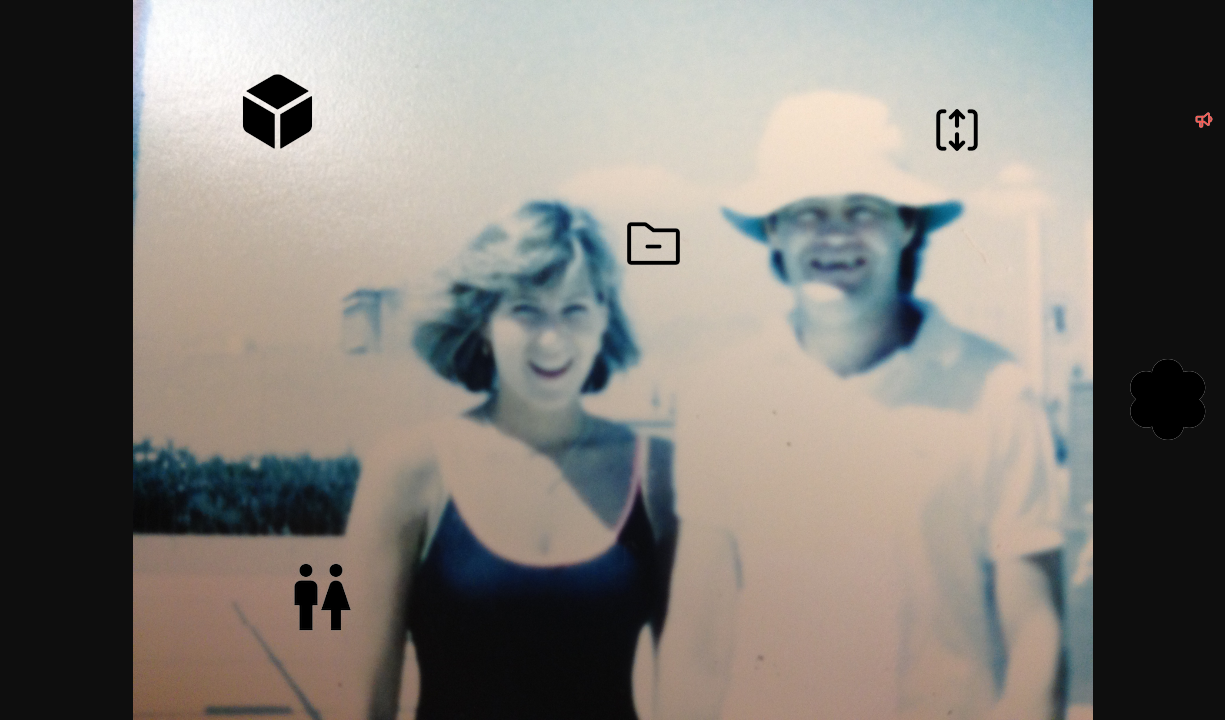  What do you see at coordinates (957, 130) in the screenshot?
I see `switch to tall or portrait viewport mode` at bounding box center [957, 130].